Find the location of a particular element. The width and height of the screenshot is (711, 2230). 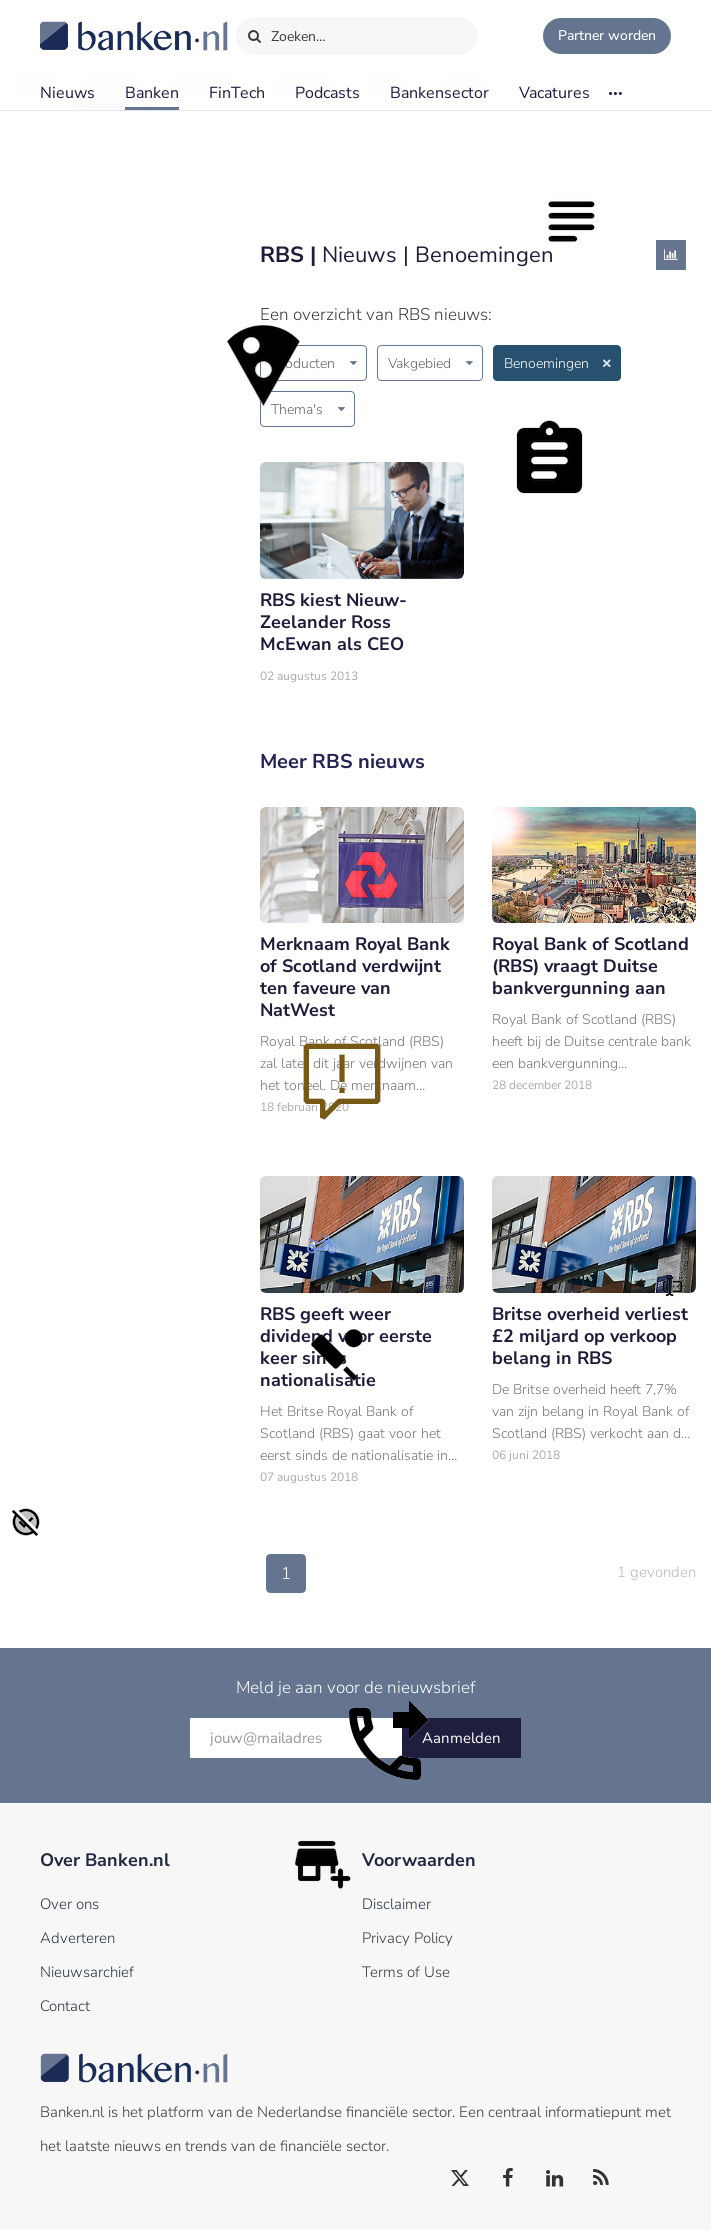

access cricket sports content is located at coordinates (337, 1355).